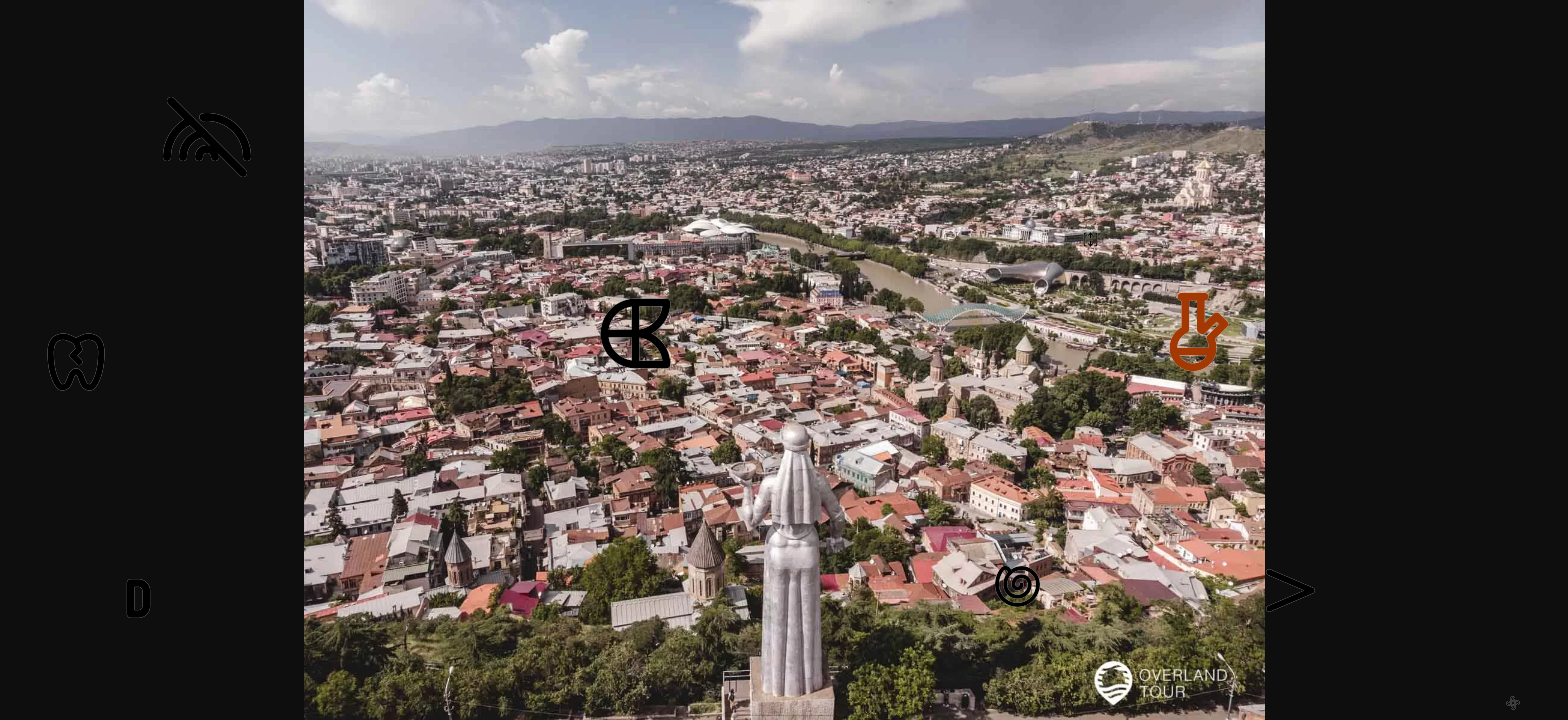 This screenshot has height=720, width=1568. What do you see at coordinates (207, 137) in the screenshot?
I see `no internet connection` at bounding box center [207, 137].